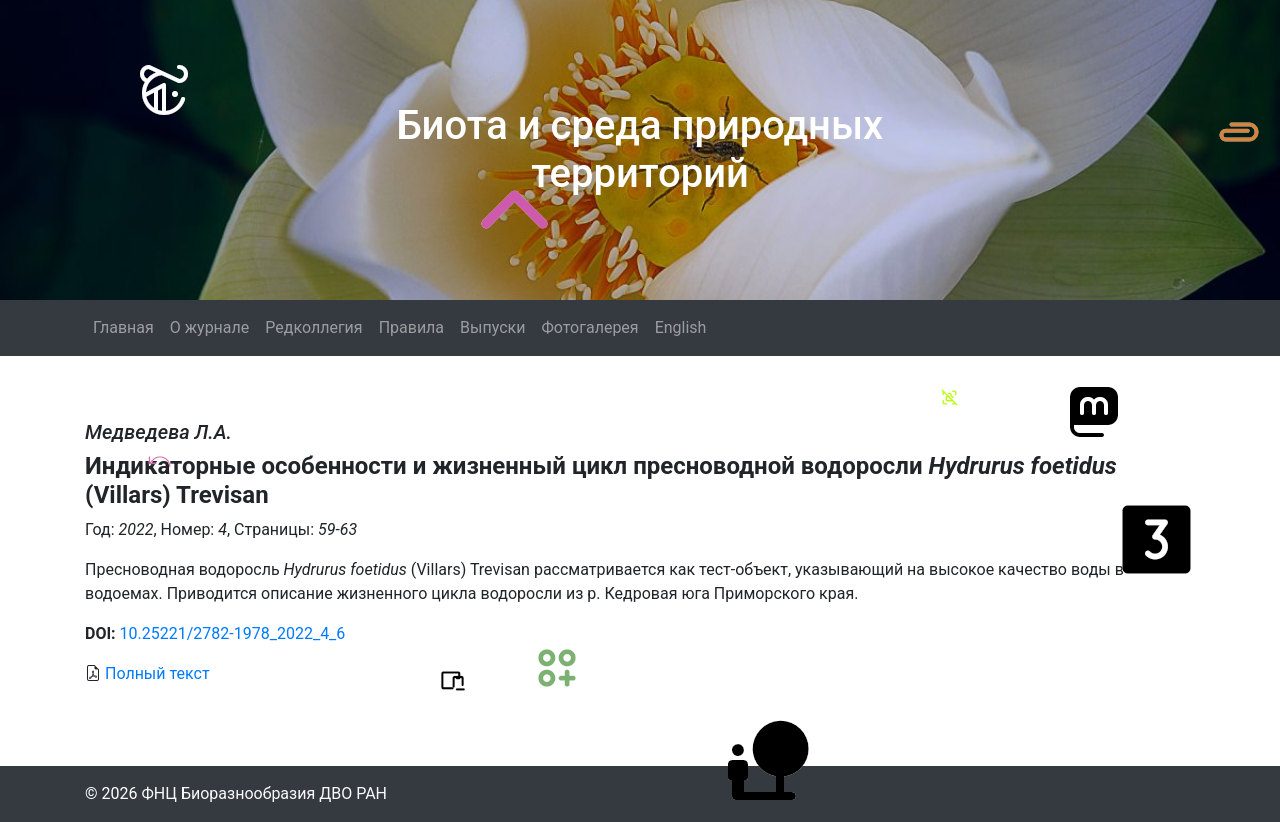 Image resolution: width=1280 pixels, height=822 pixels. What do you see at coordinates (1094, 411) in the screenshot?
I see `open mastodon app` at bounding box center [1094, 411].